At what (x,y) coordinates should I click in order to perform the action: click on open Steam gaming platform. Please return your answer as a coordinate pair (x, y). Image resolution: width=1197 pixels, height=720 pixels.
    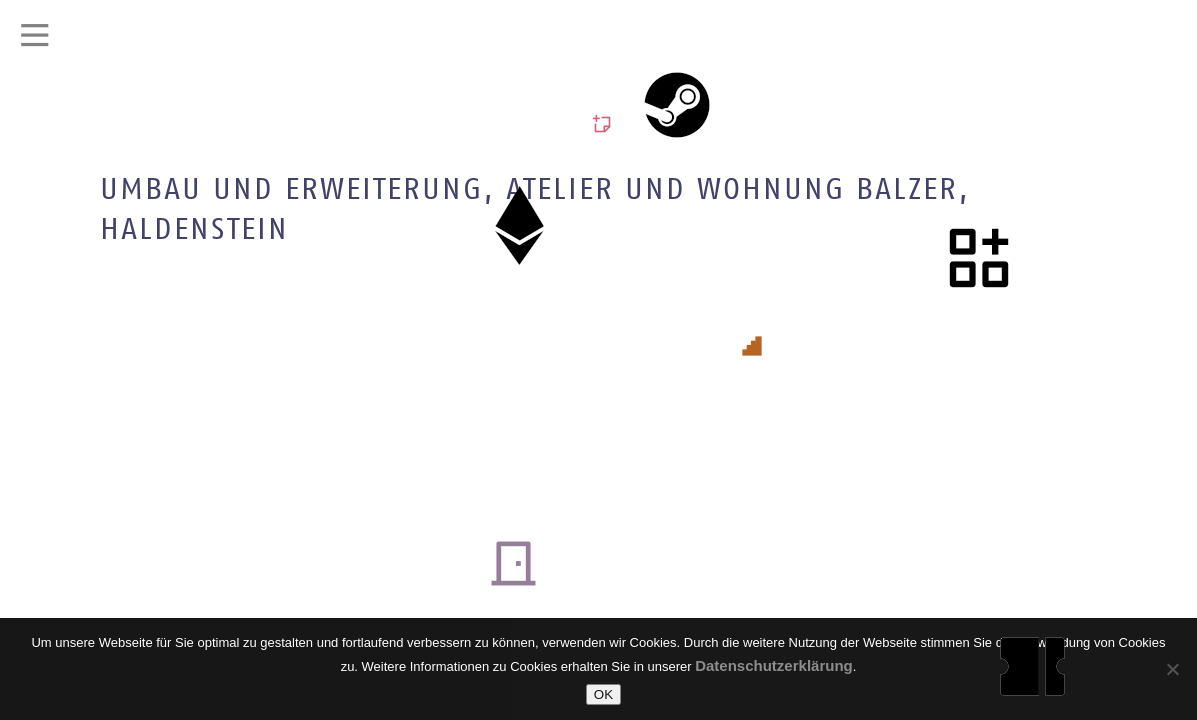
    Looking at the image, I should click on (677, 105).